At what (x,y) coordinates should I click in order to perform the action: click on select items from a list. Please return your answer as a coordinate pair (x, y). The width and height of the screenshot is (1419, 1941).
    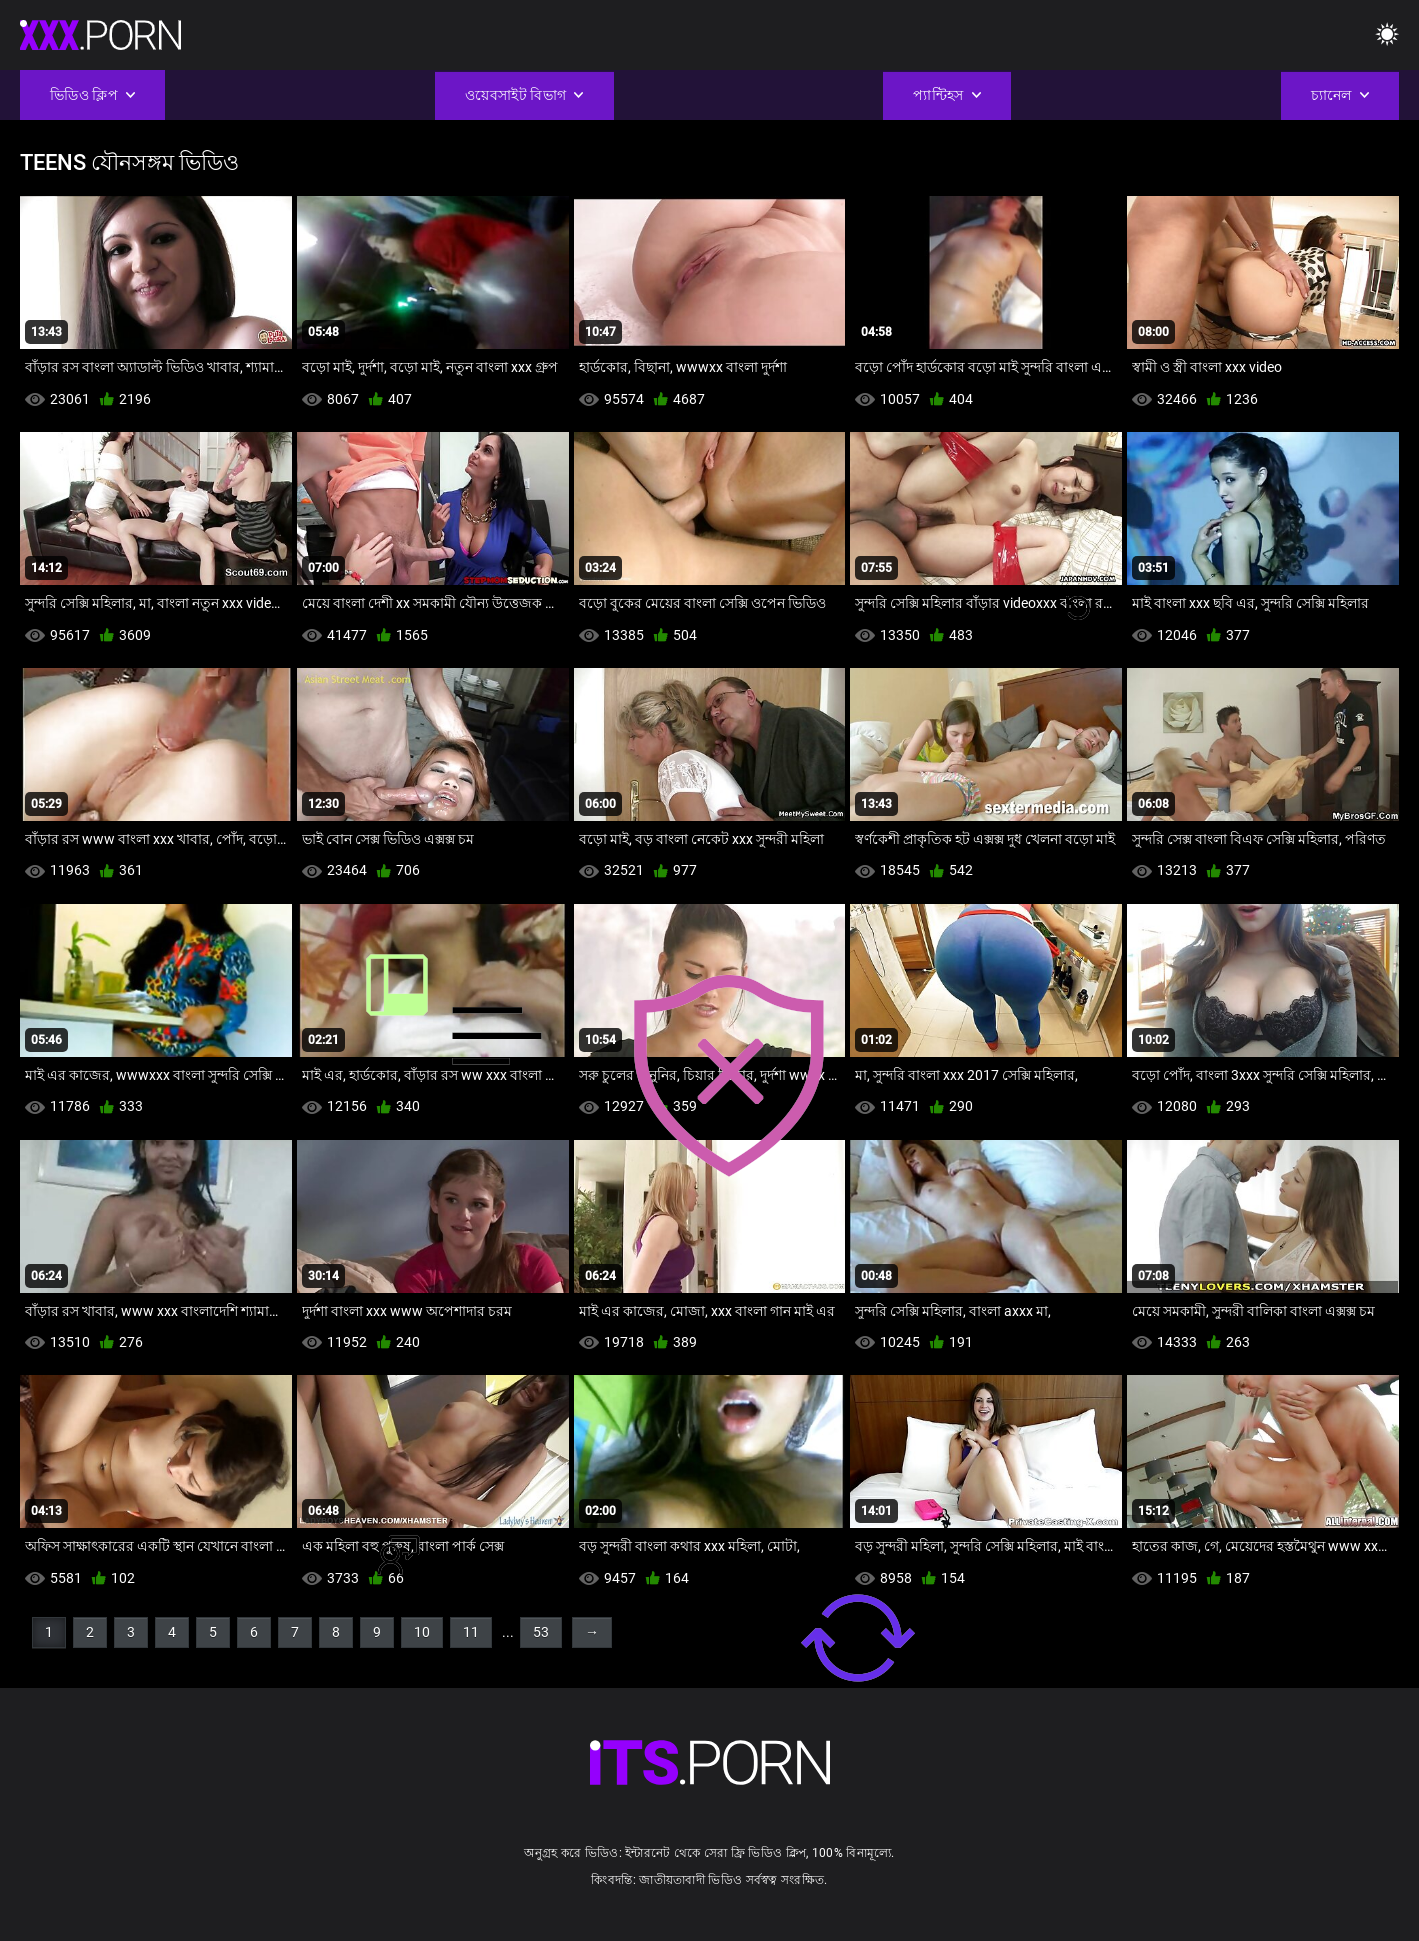
    Looking at the image, I should click on (497, 1039).